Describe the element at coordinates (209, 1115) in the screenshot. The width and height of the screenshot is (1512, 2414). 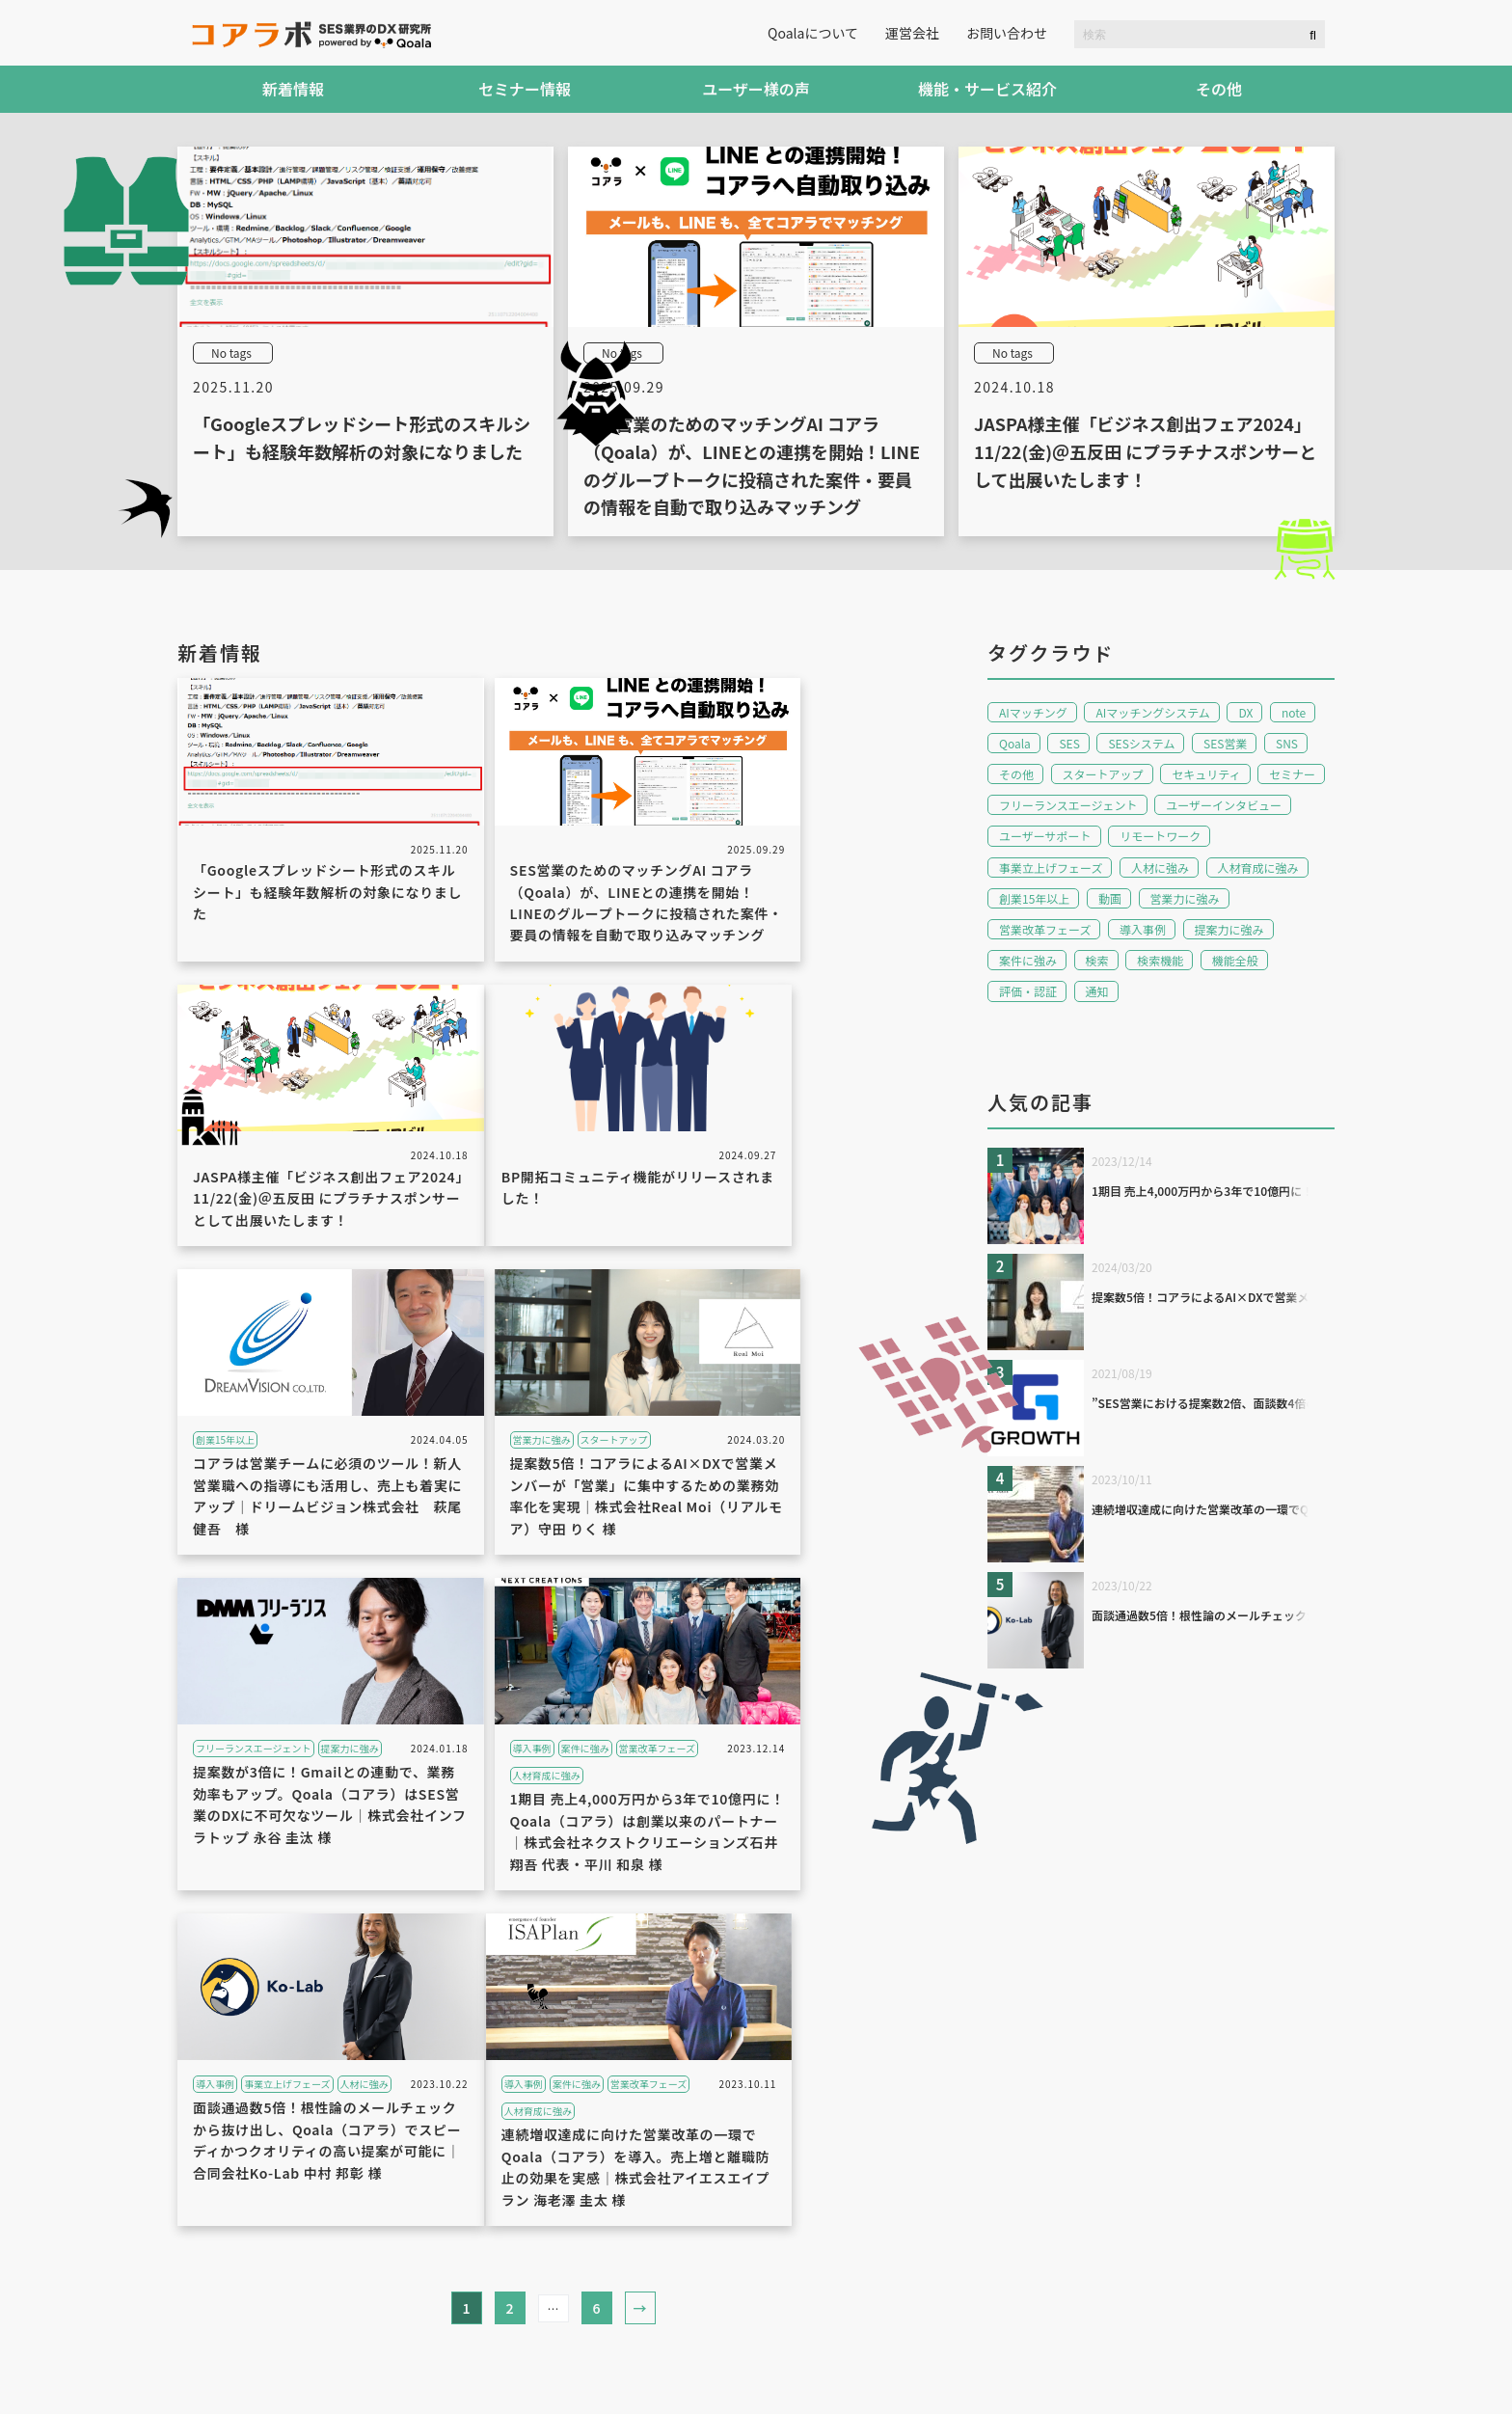
I see `granary or grain storage building in a farming game` at that location.